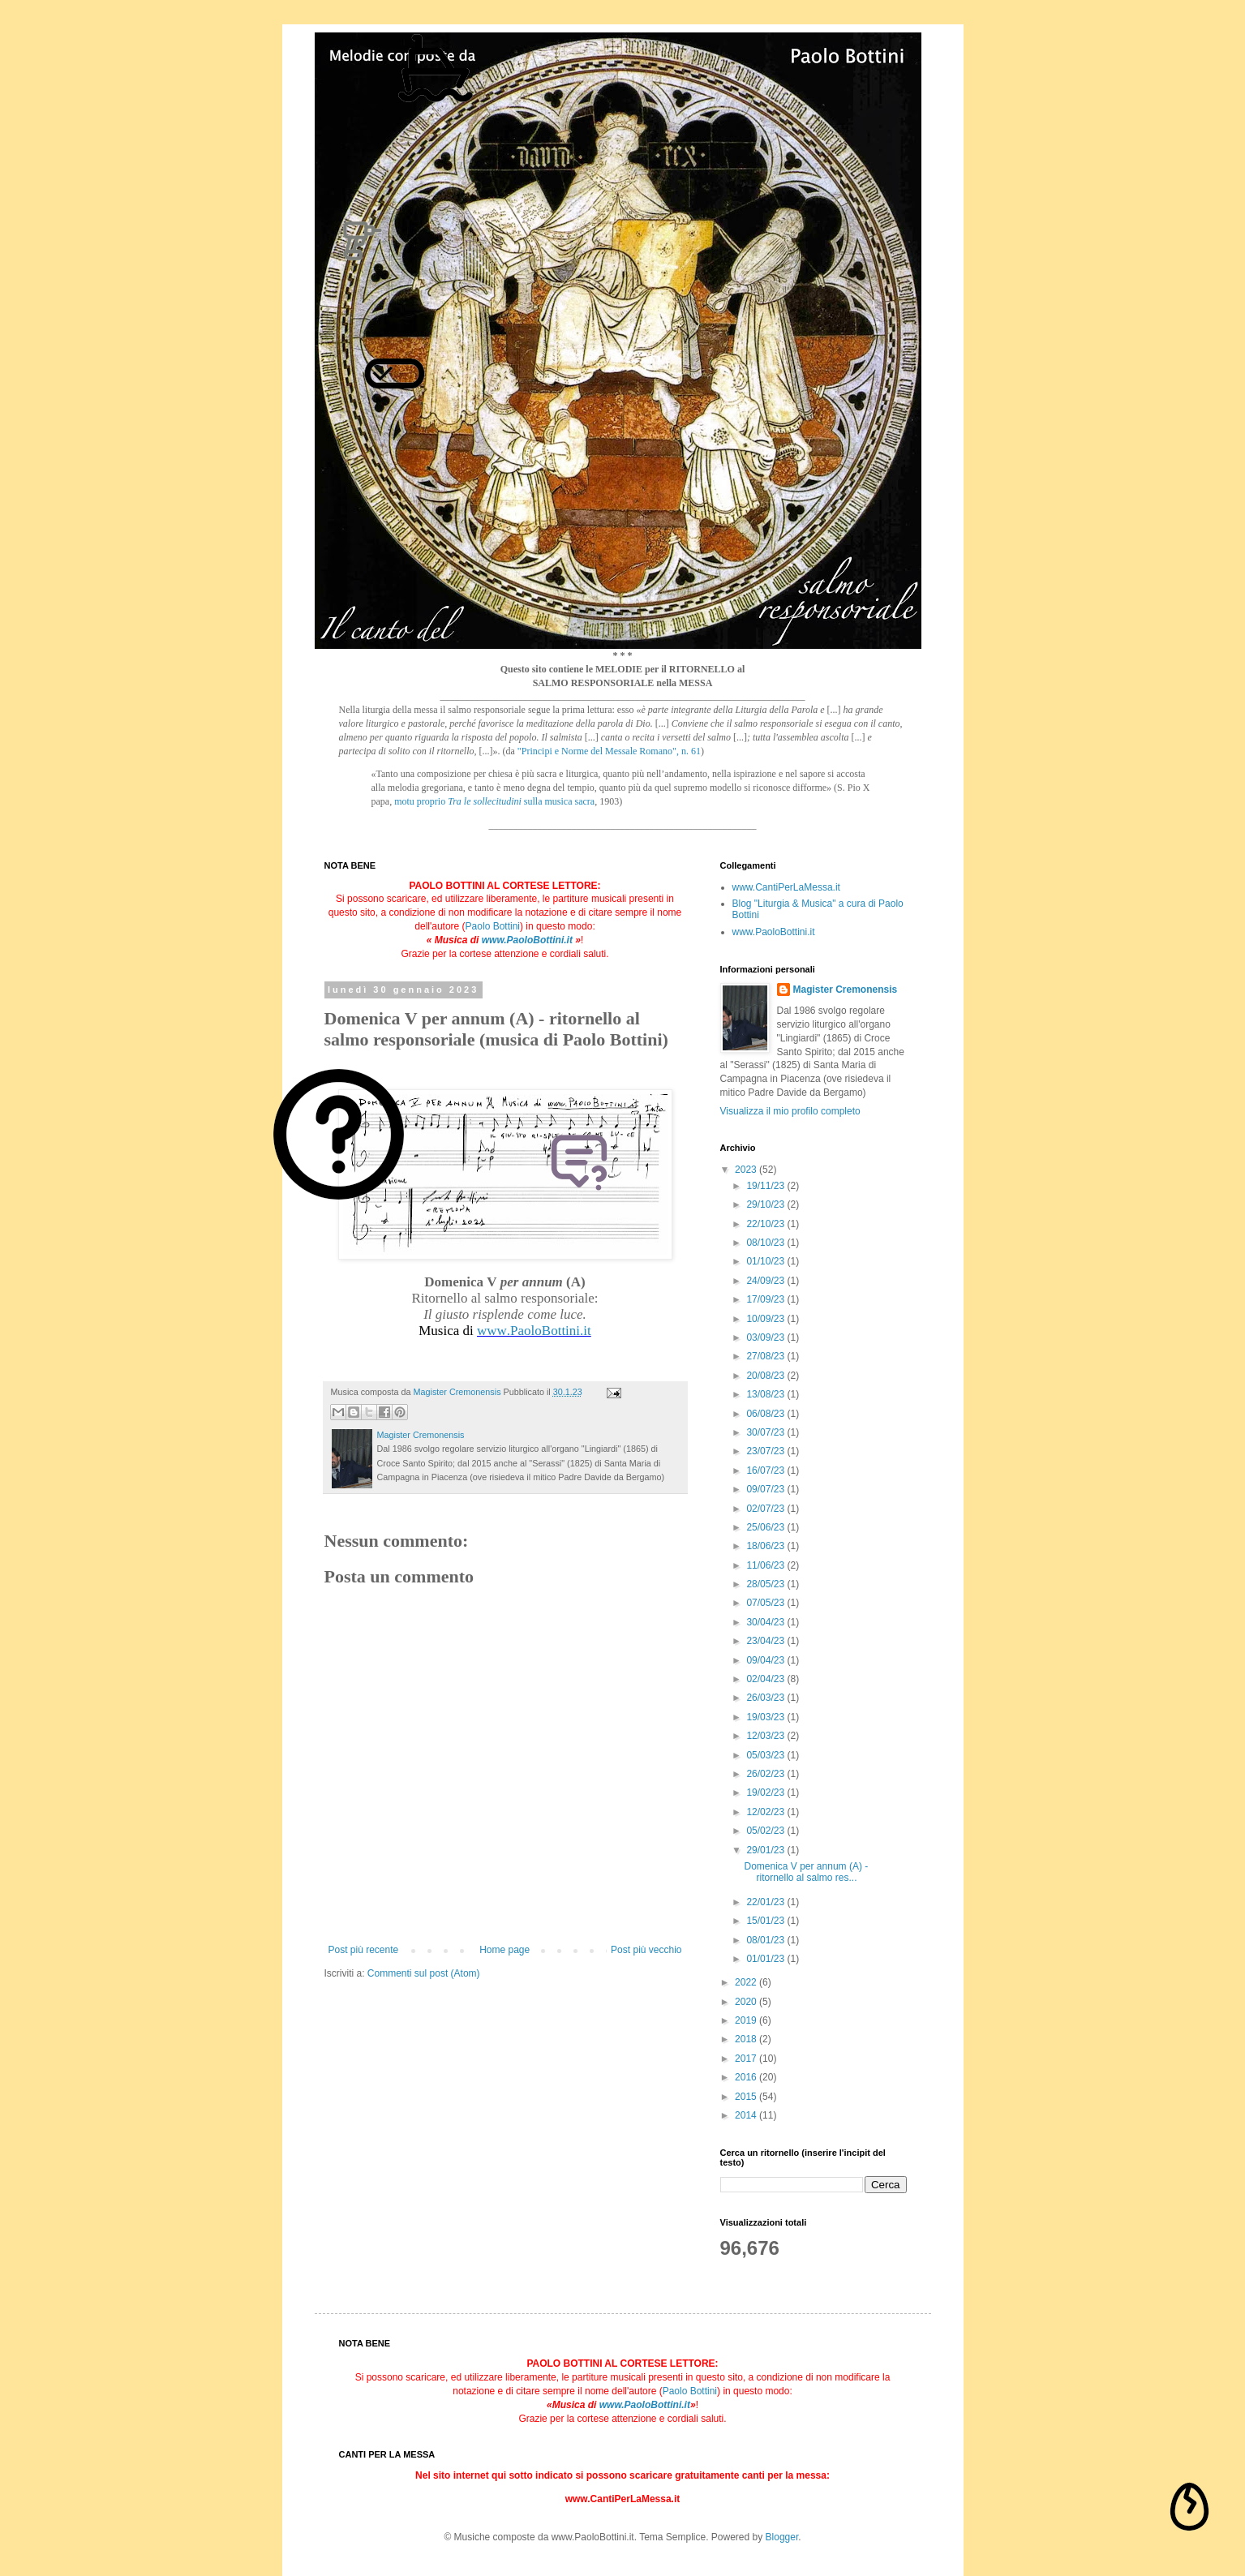 This screenshot has width=1245, height=2576. Describe the element at coordinates (579, 1160) in the screenshot. I see `access help or FAQ chat` at that location.